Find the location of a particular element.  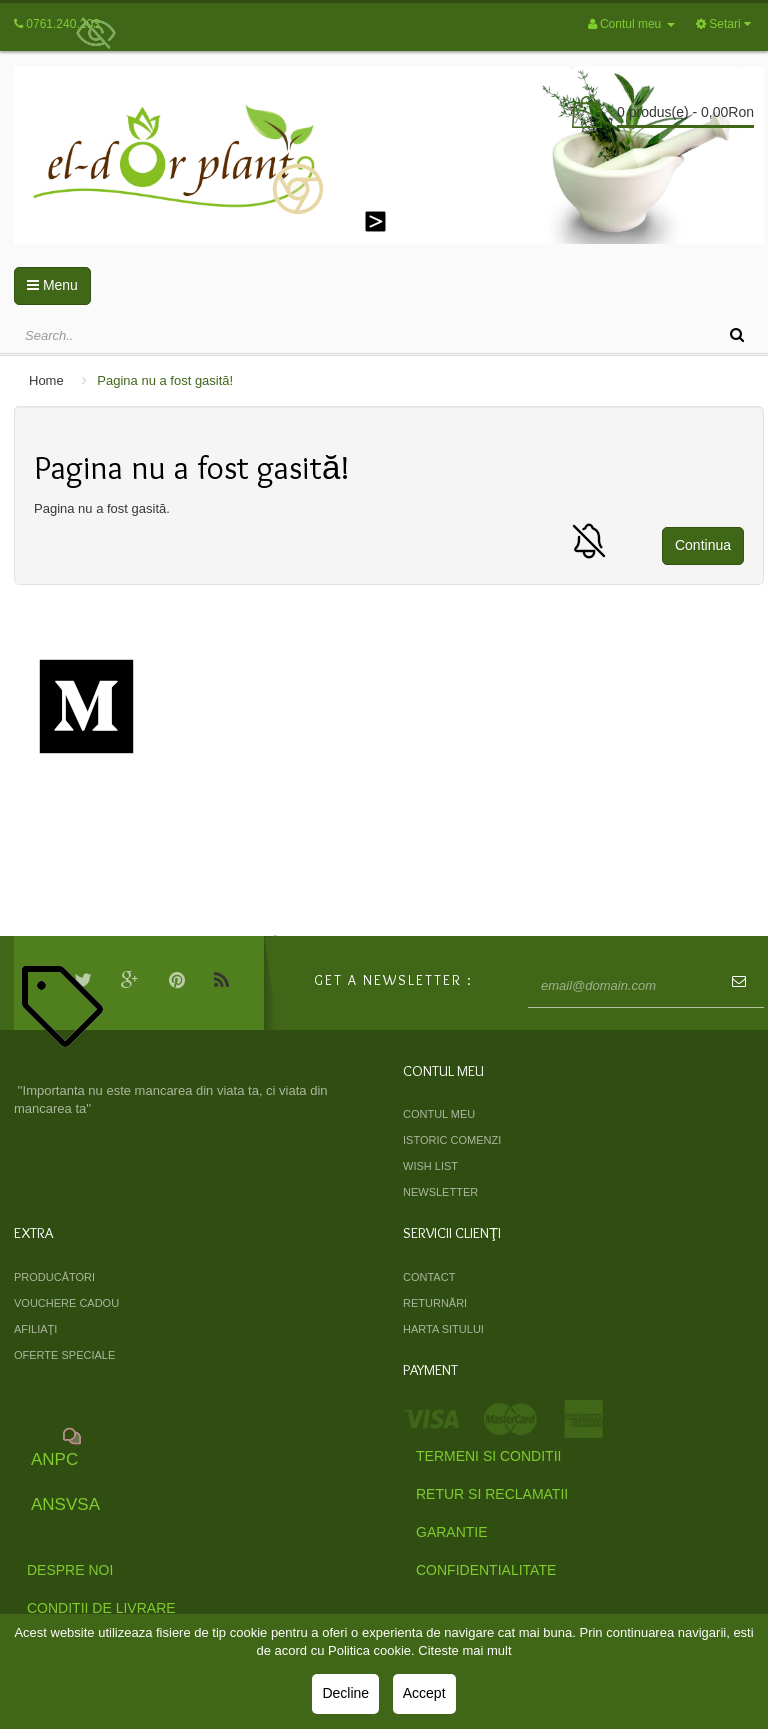

navigate to next item or page is located at coordinates (375, 221).